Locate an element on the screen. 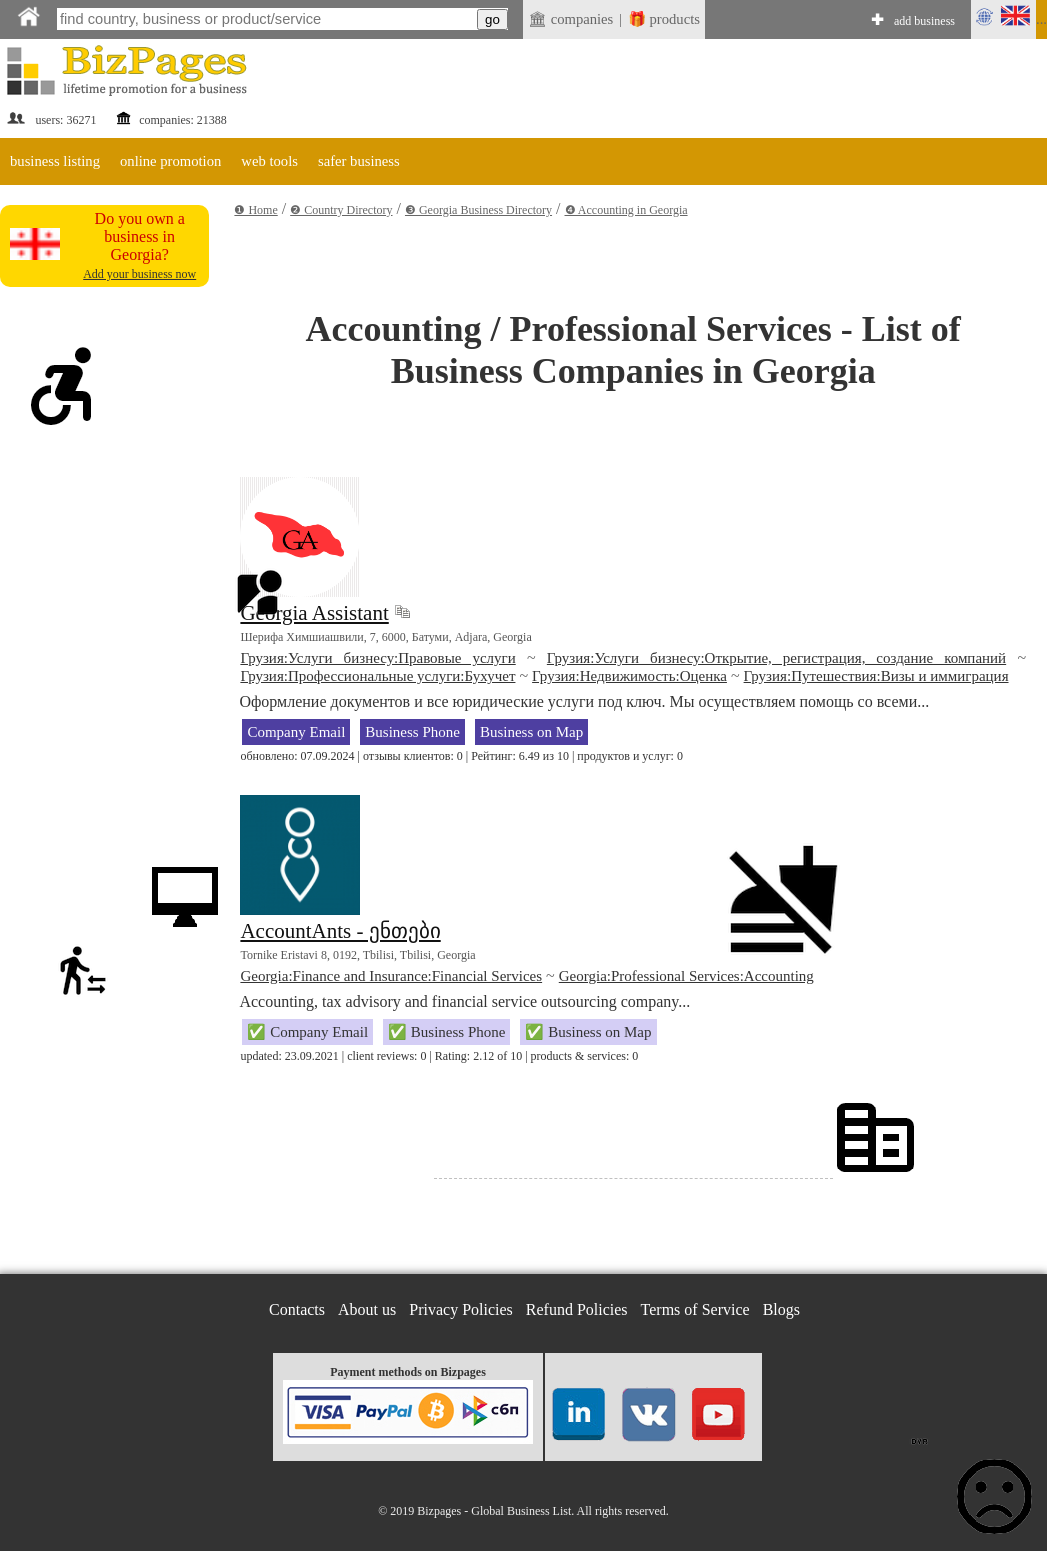 This screenshot has height=1551, width=1047. transfer between transit lines or platforms is located at coordinates (83, 970).